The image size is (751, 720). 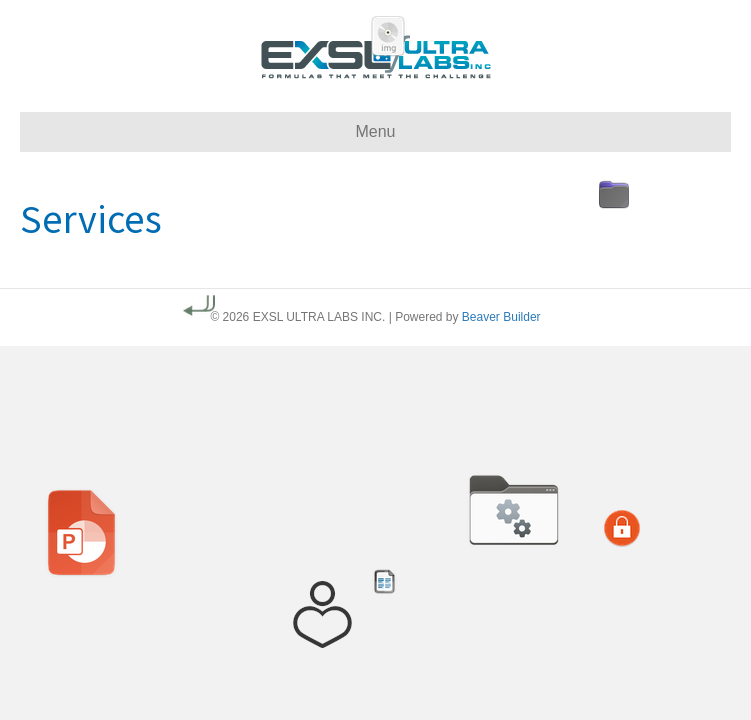 I want to click on reply to all recipients of an email, so click(x=198, y=303).